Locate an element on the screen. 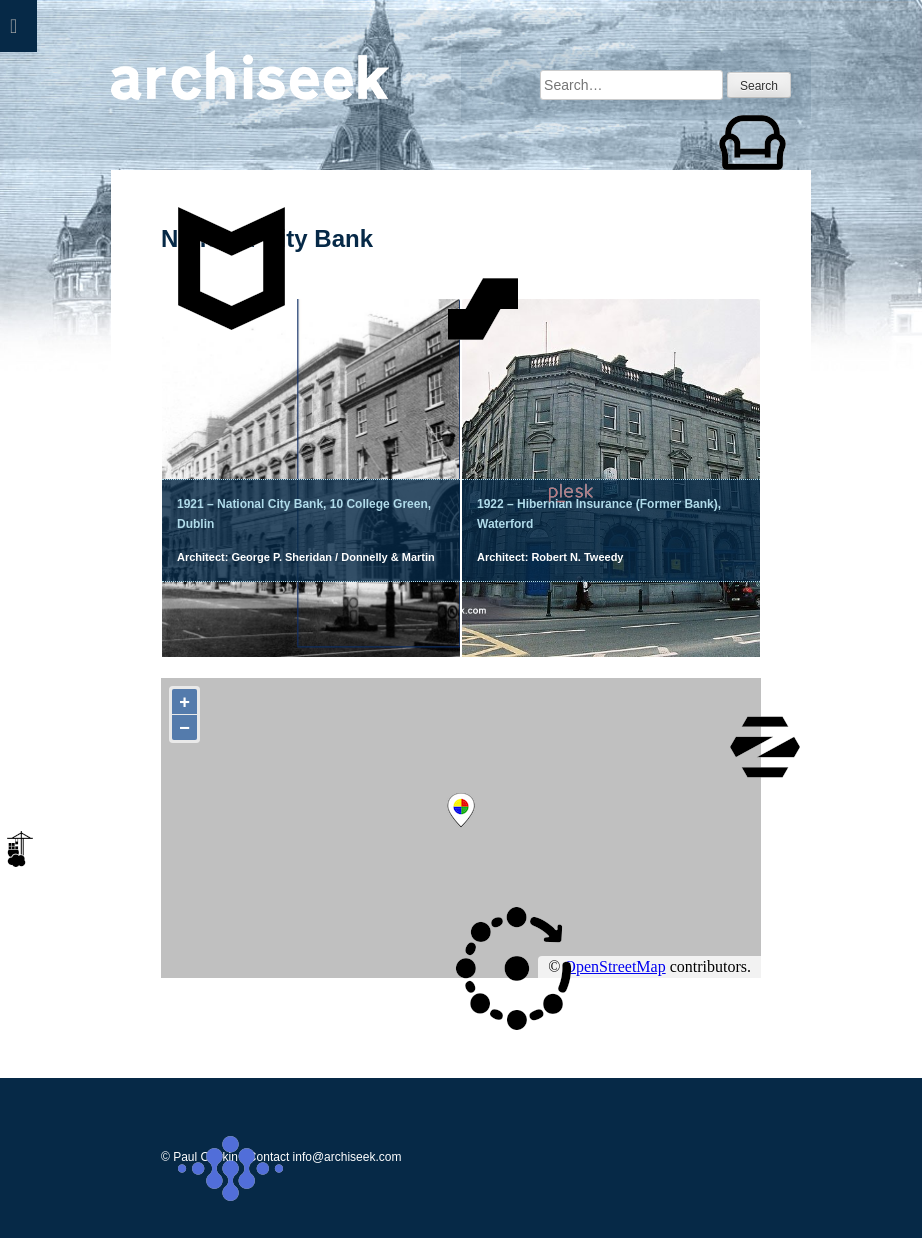 This screenshot has width=922, height=1238. plesk web hosting control panel logo is located at coordinates (571, 493).